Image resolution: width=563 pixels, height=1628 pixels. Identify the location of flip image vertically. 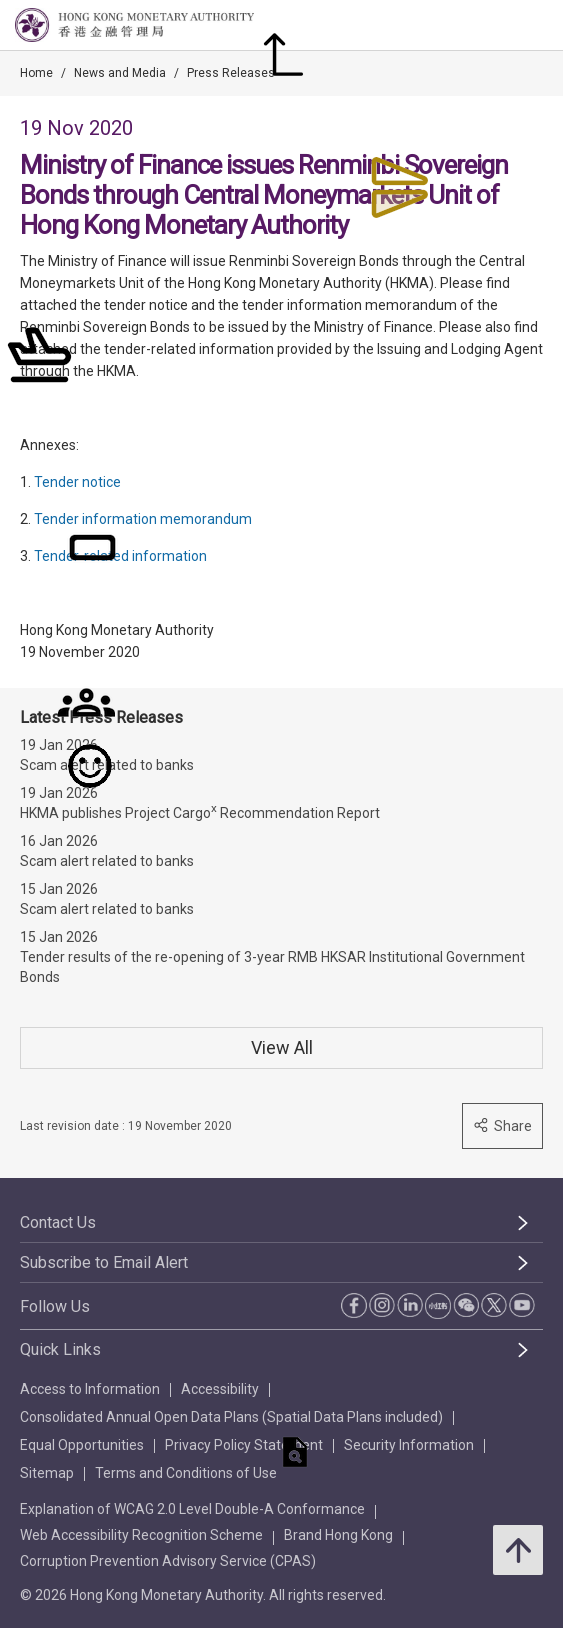
(397, 187).